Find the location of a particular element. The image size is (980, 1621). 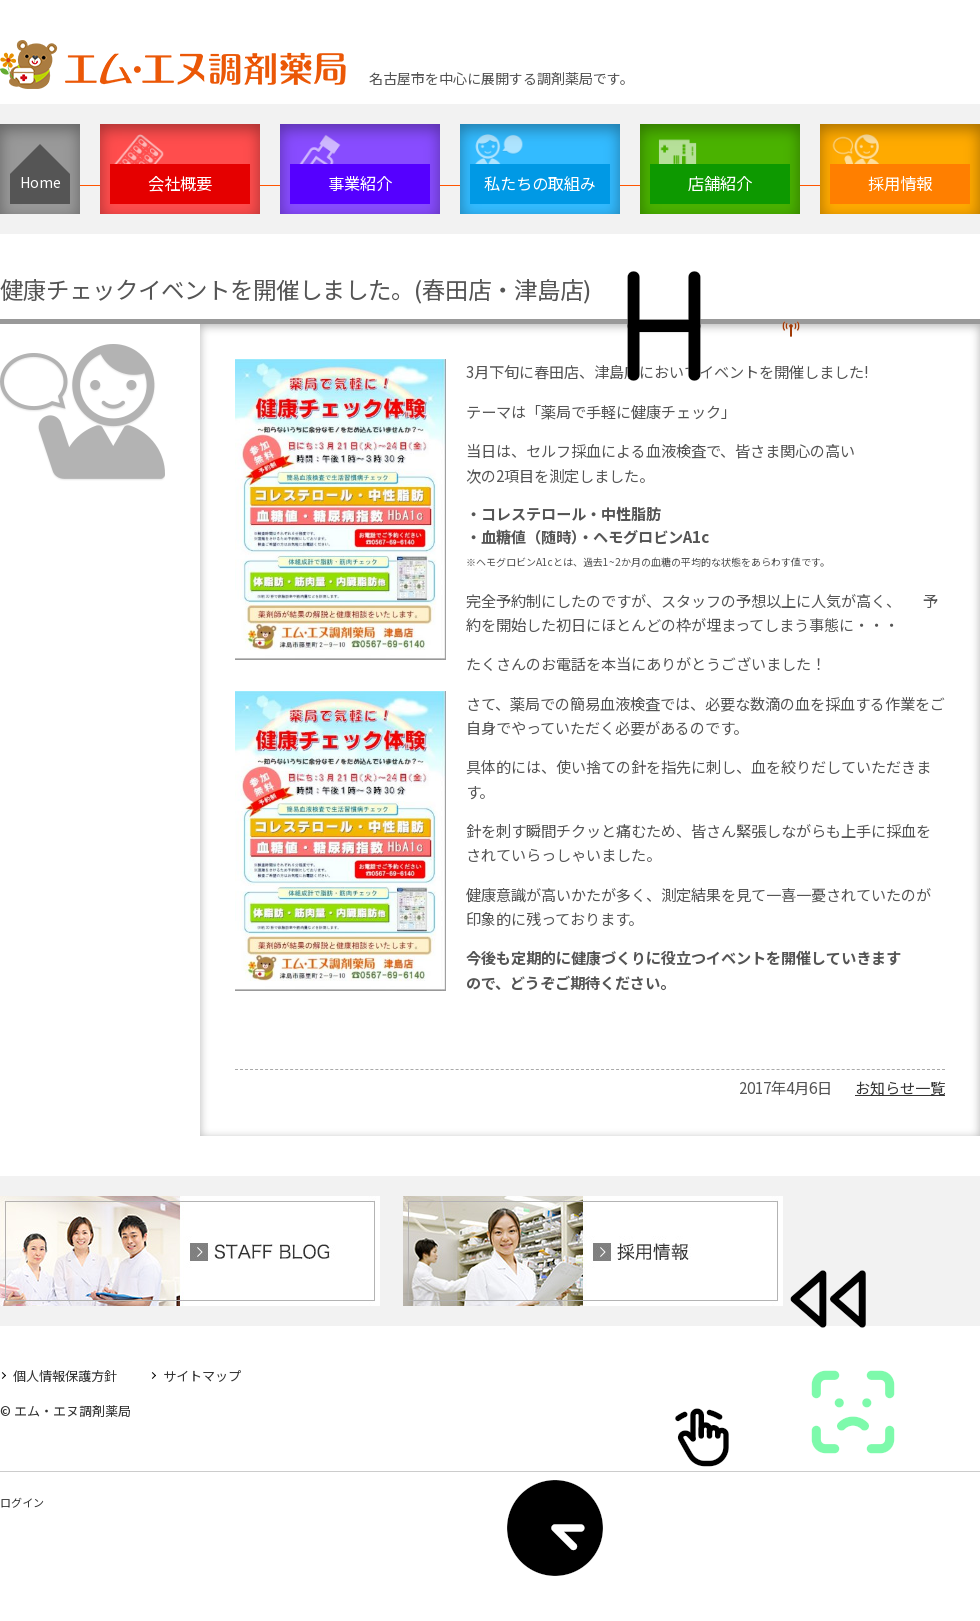

broadcast or transmit a signal is located at coordinates (791, 329).